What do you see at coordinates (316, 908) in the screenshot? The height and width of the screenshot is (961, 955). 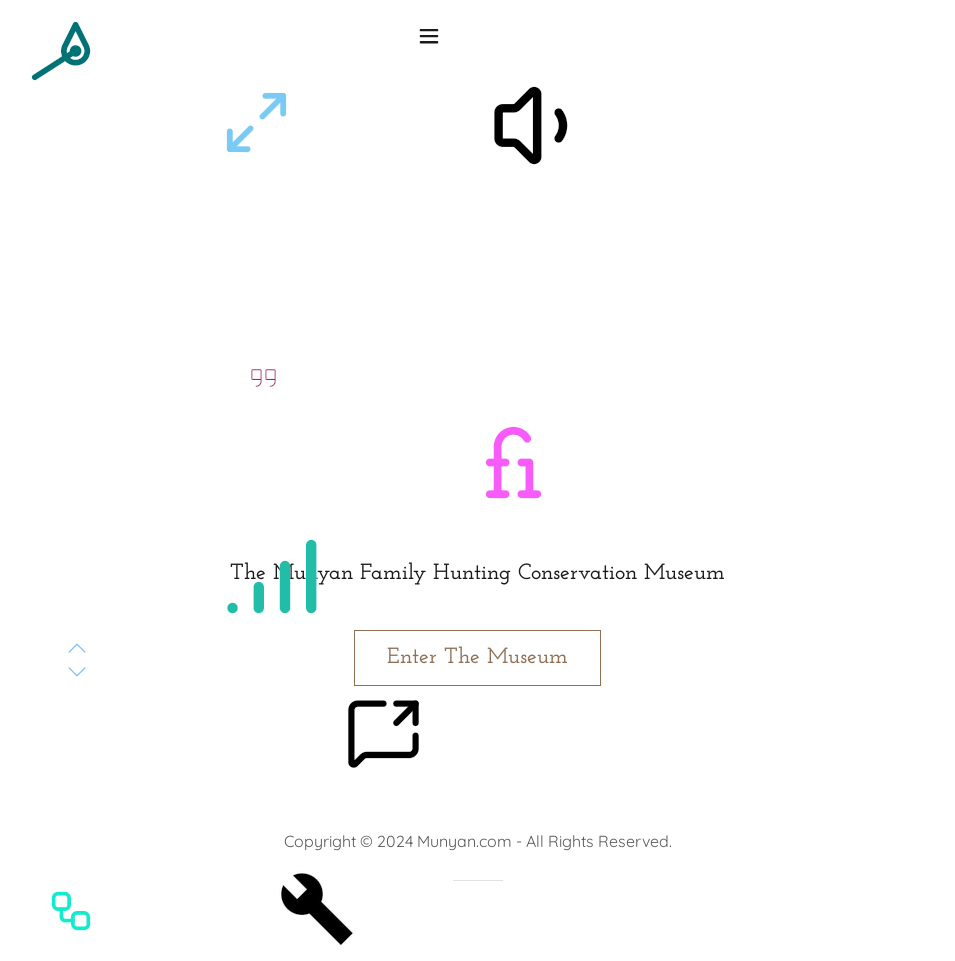 I see `access settings or configuration options` at bounding box center [316, 908].